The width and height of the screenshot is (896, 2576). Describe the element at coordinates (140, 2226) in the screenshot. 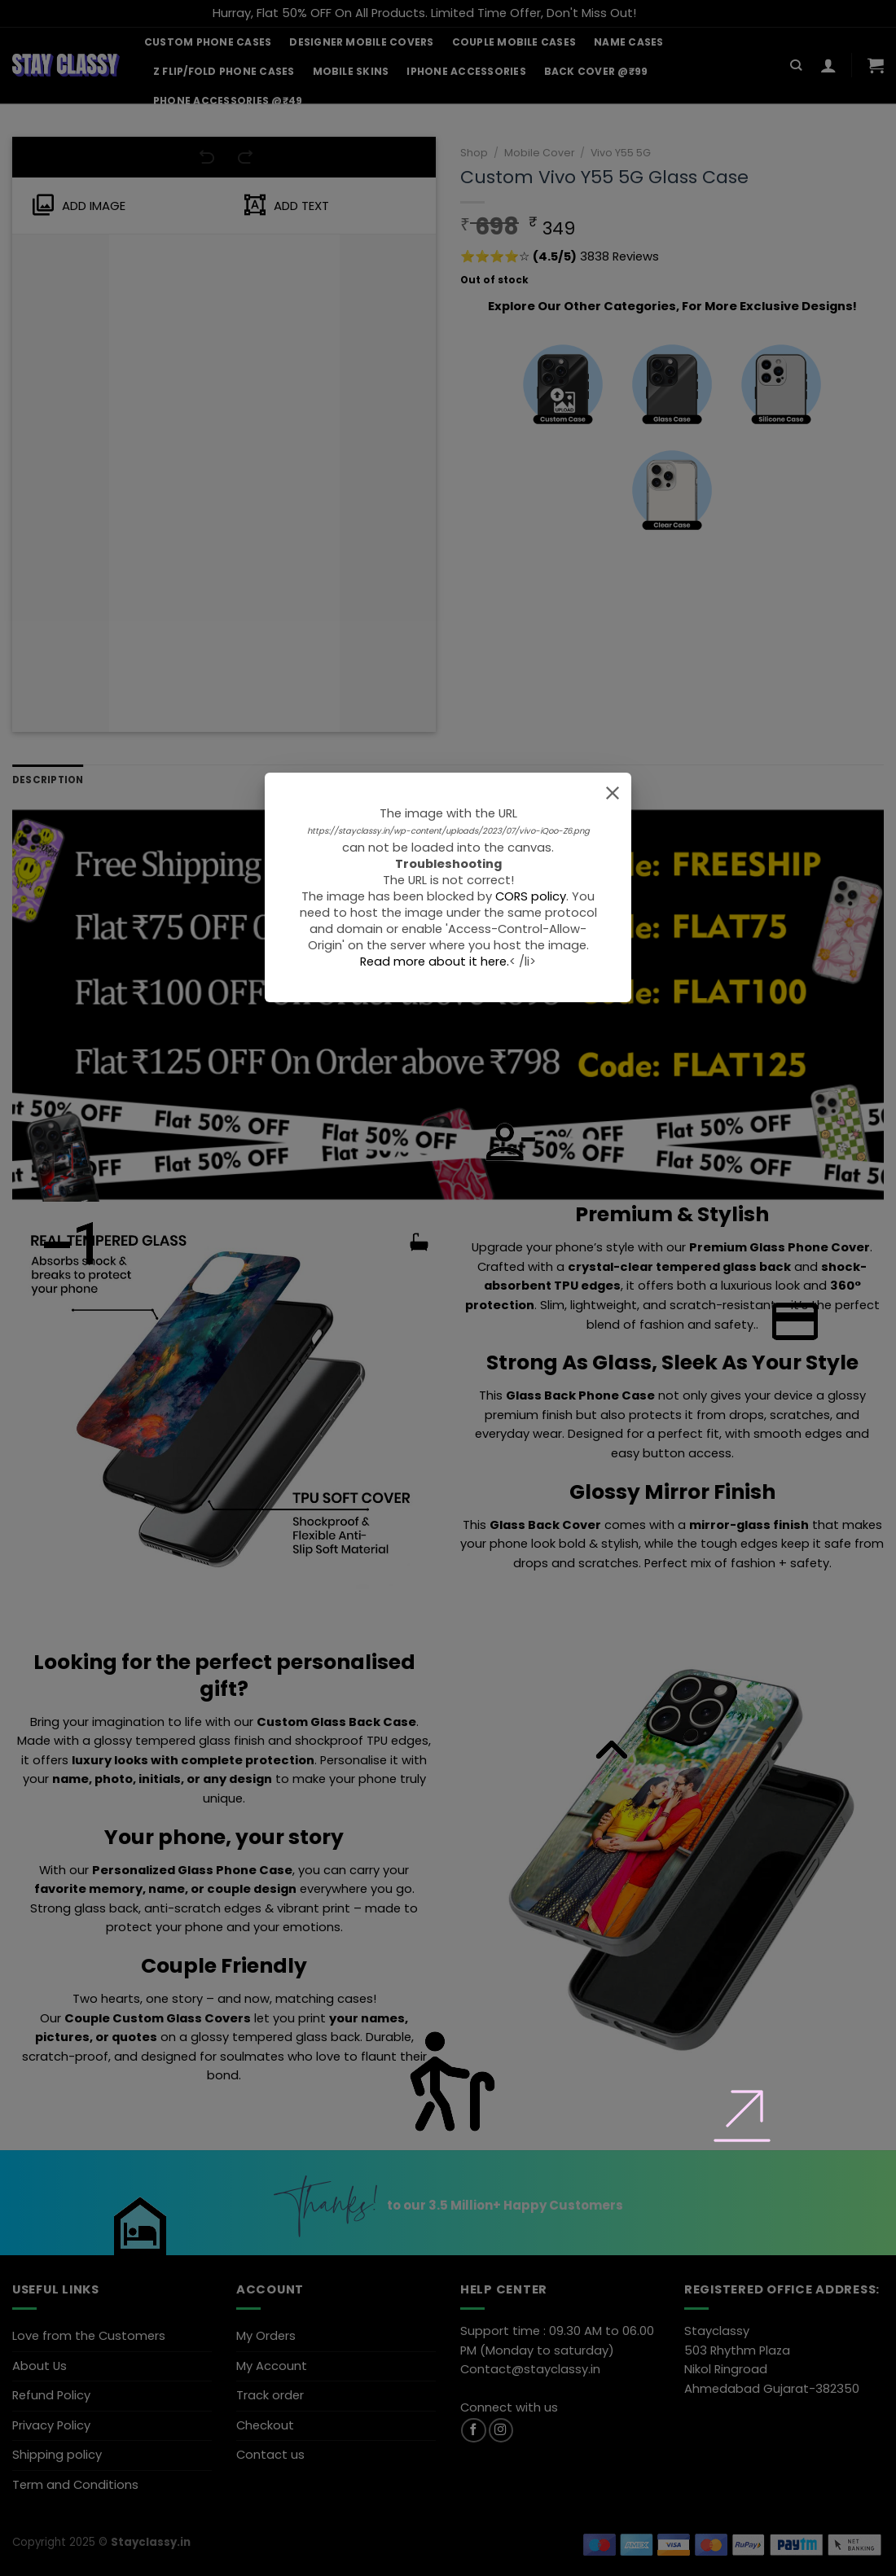

I see `find overnight shelter or emergency housing` at that location.